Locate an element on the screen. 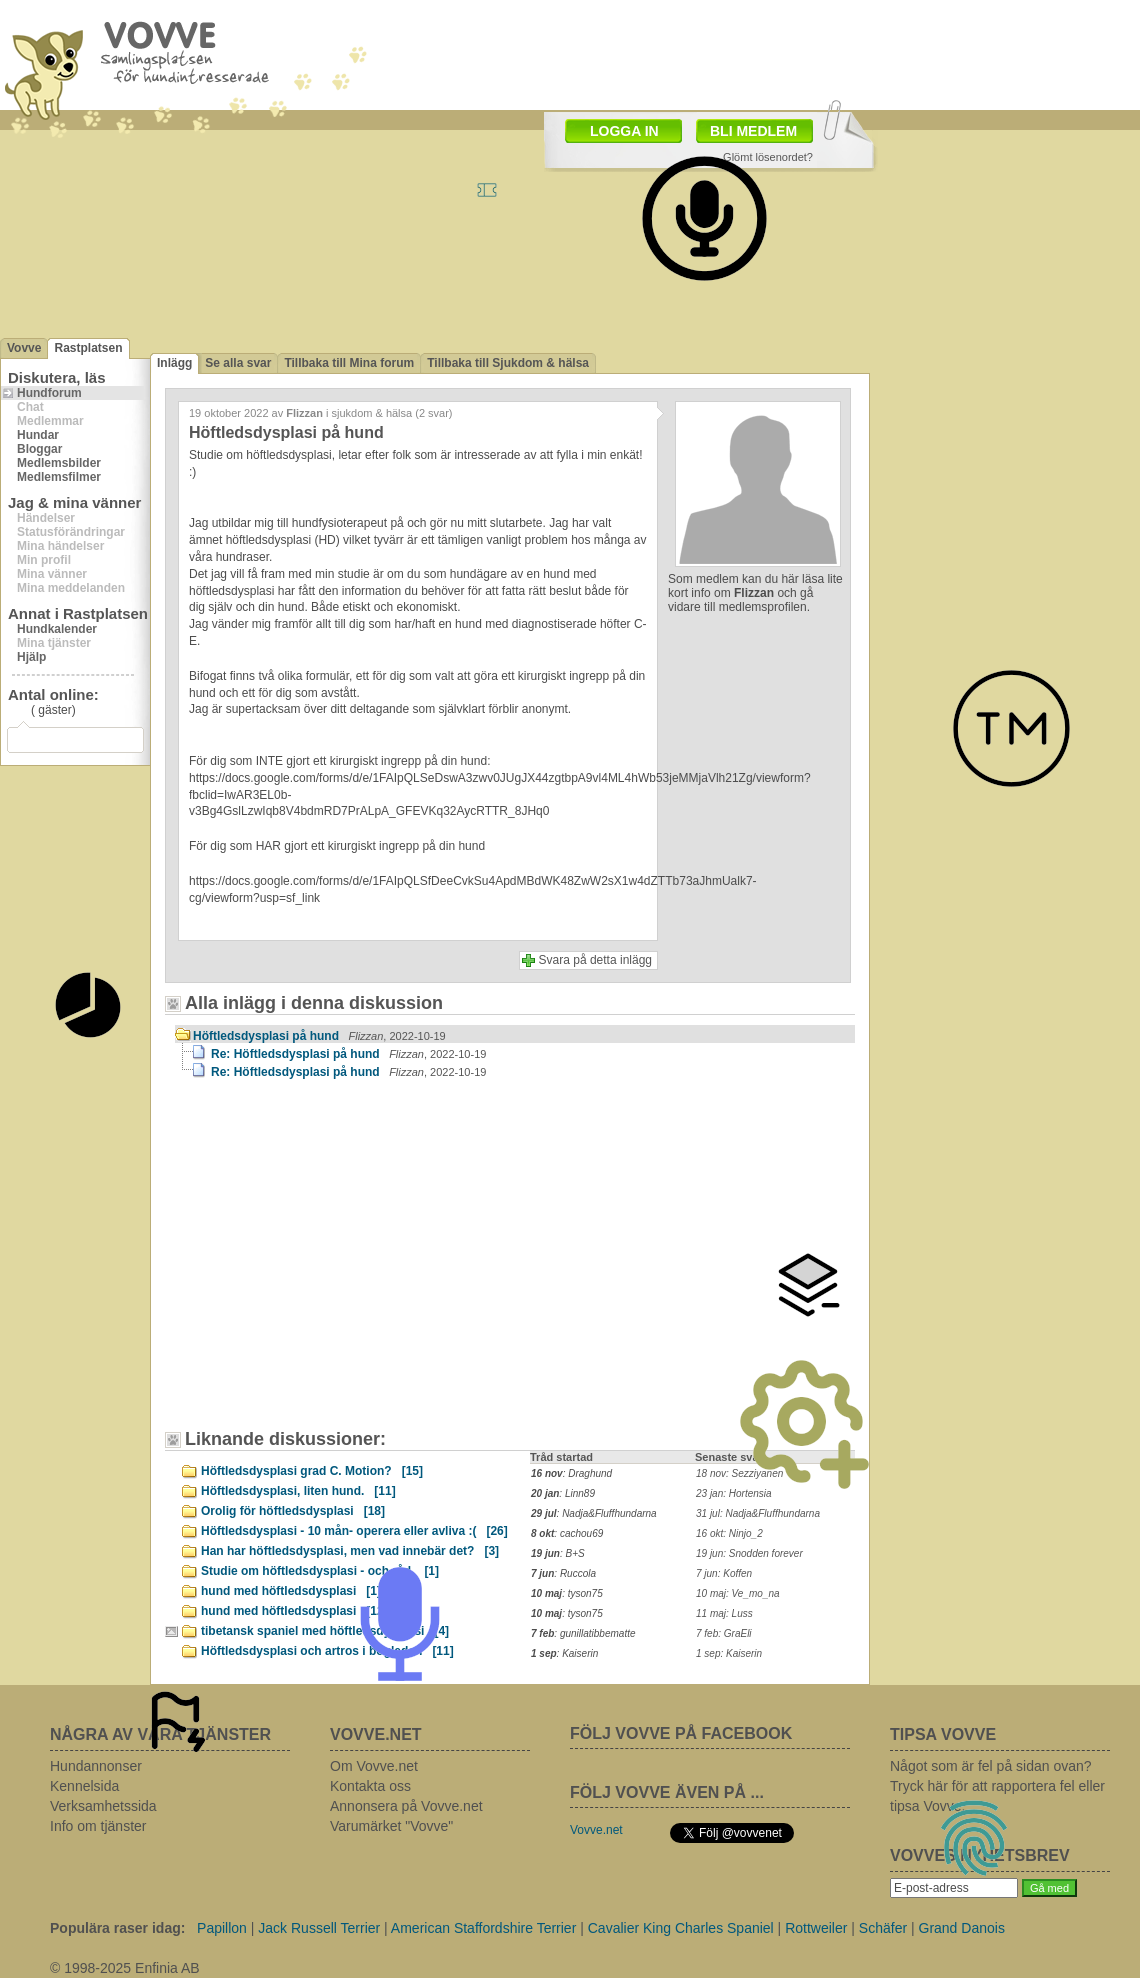 The image size is (1140, 1978). flag an item for urgent attention is located at coordinates (175, 1719).